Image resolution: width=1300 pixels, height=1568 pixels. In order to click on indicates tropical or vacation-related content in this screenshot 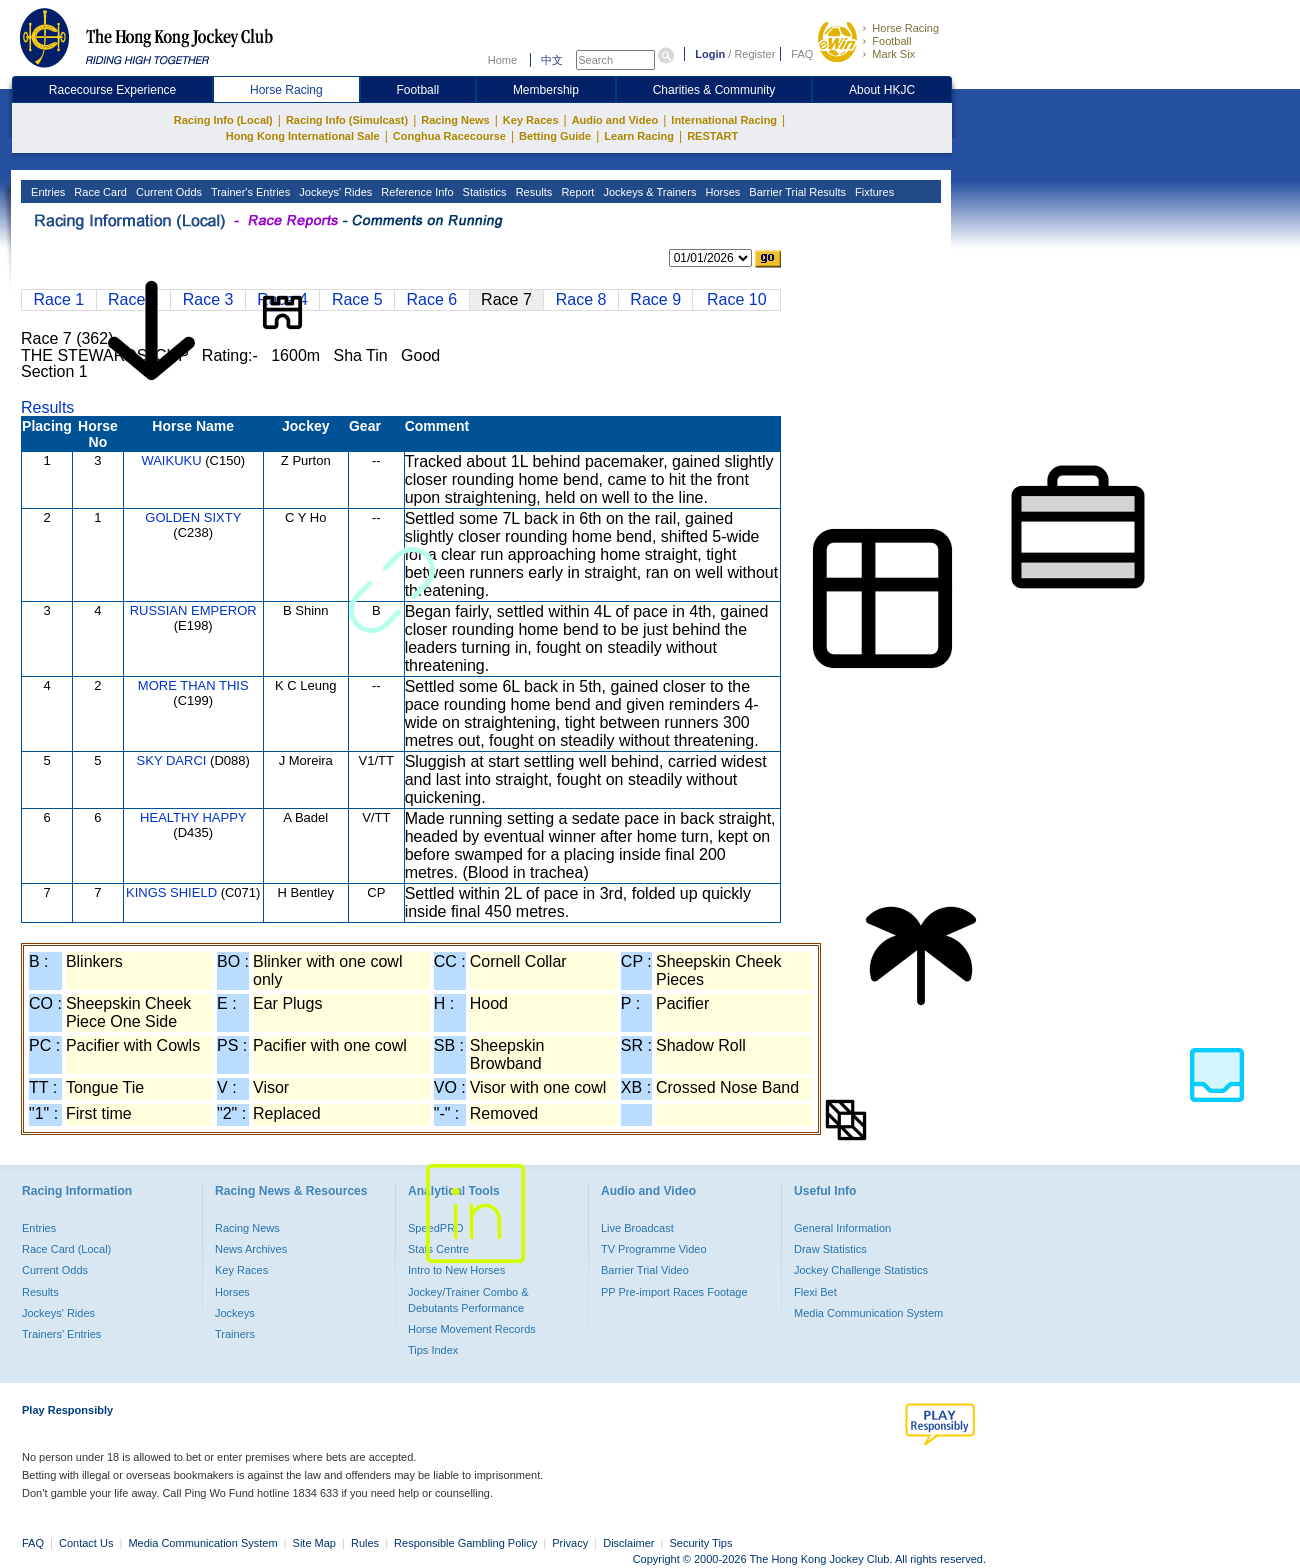, I will do `click(921, 954)`.